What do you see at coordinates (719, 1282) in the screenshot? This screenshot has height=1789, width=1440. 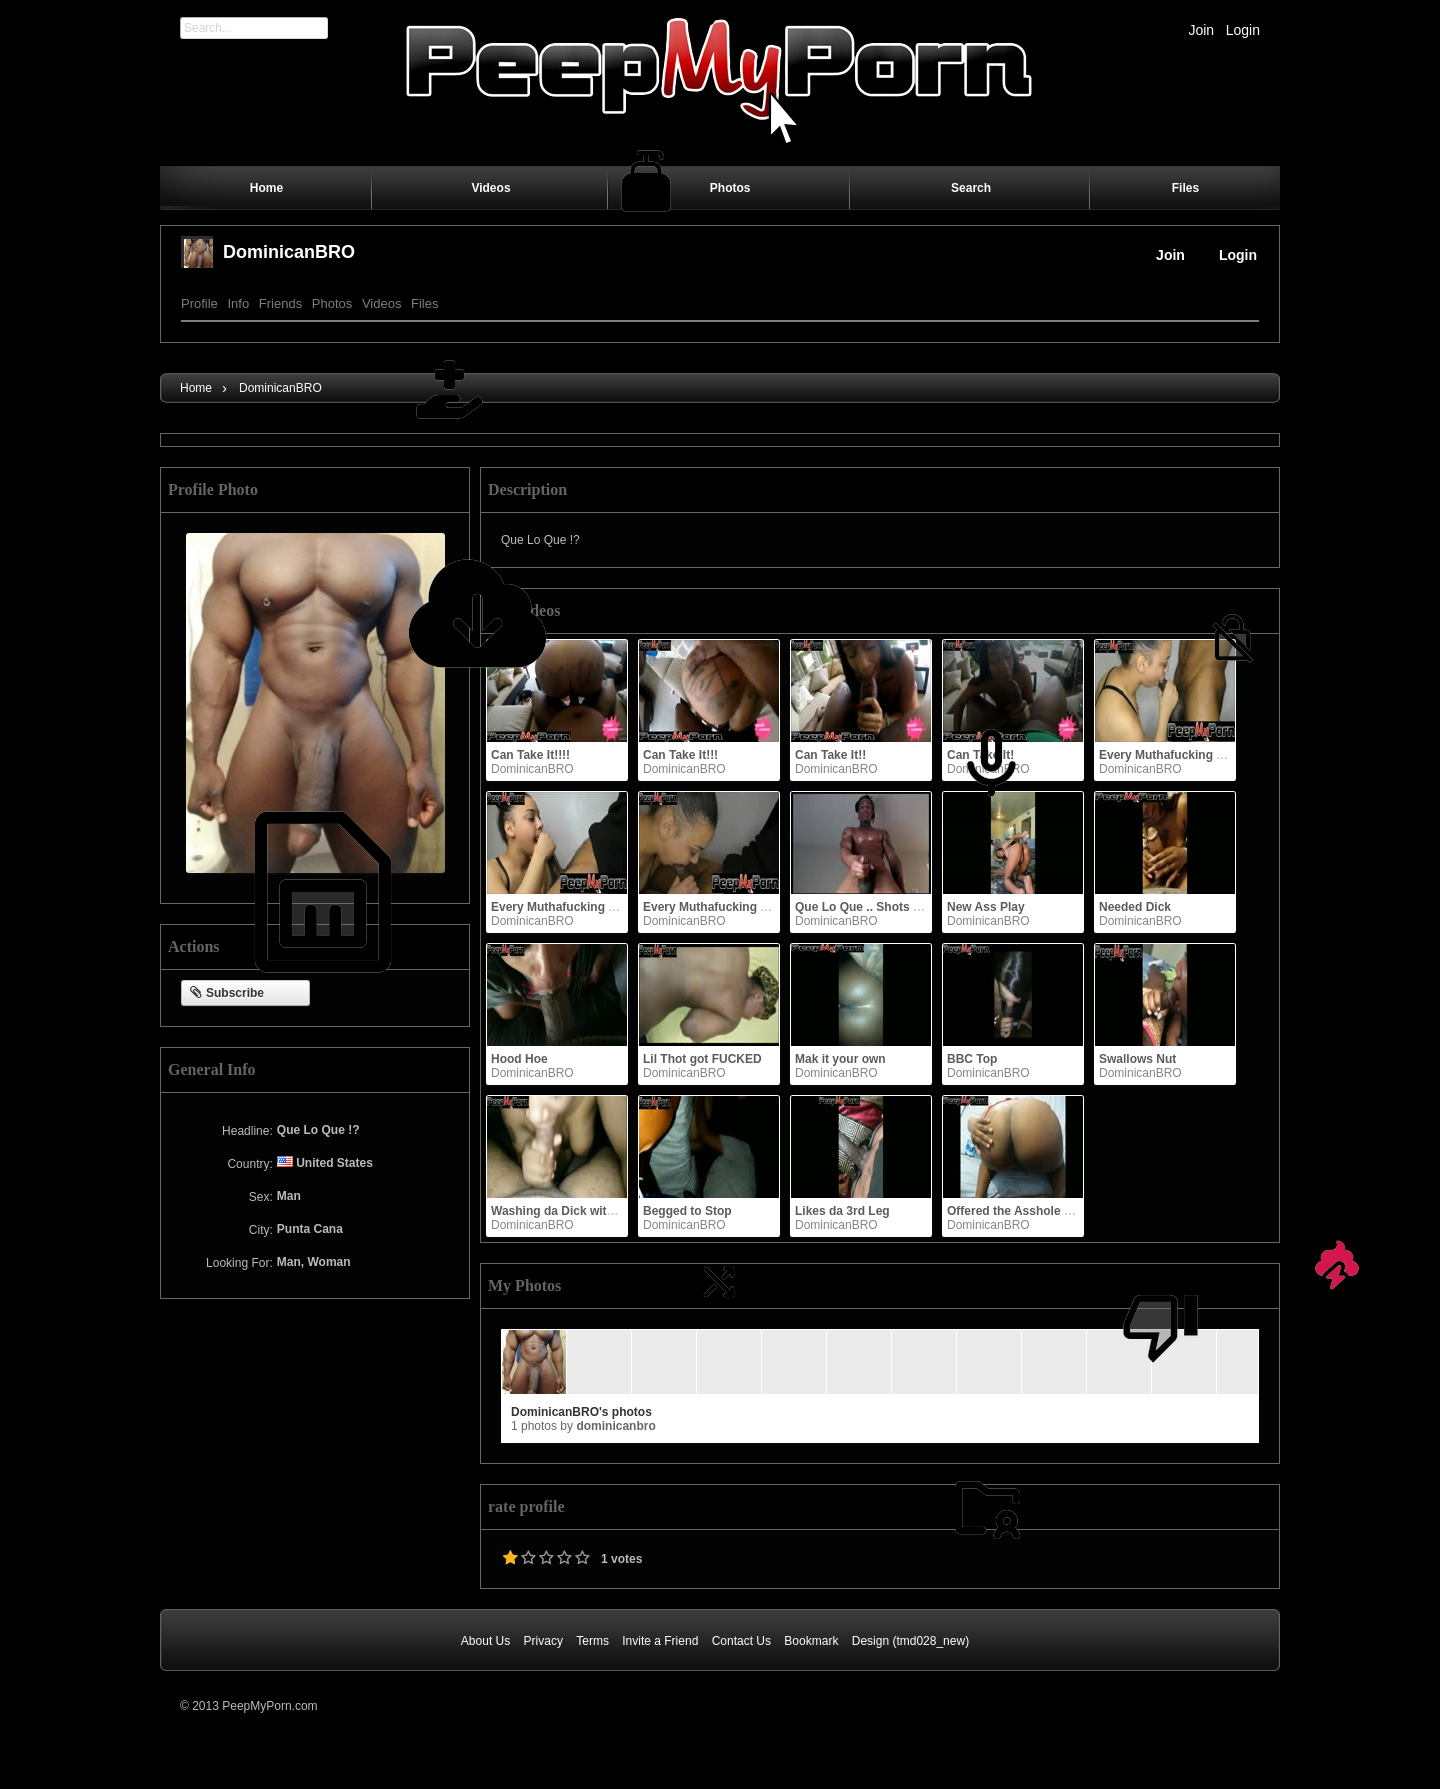 I see `shuffle or randomize content order` at bounding box center [719, 1282].